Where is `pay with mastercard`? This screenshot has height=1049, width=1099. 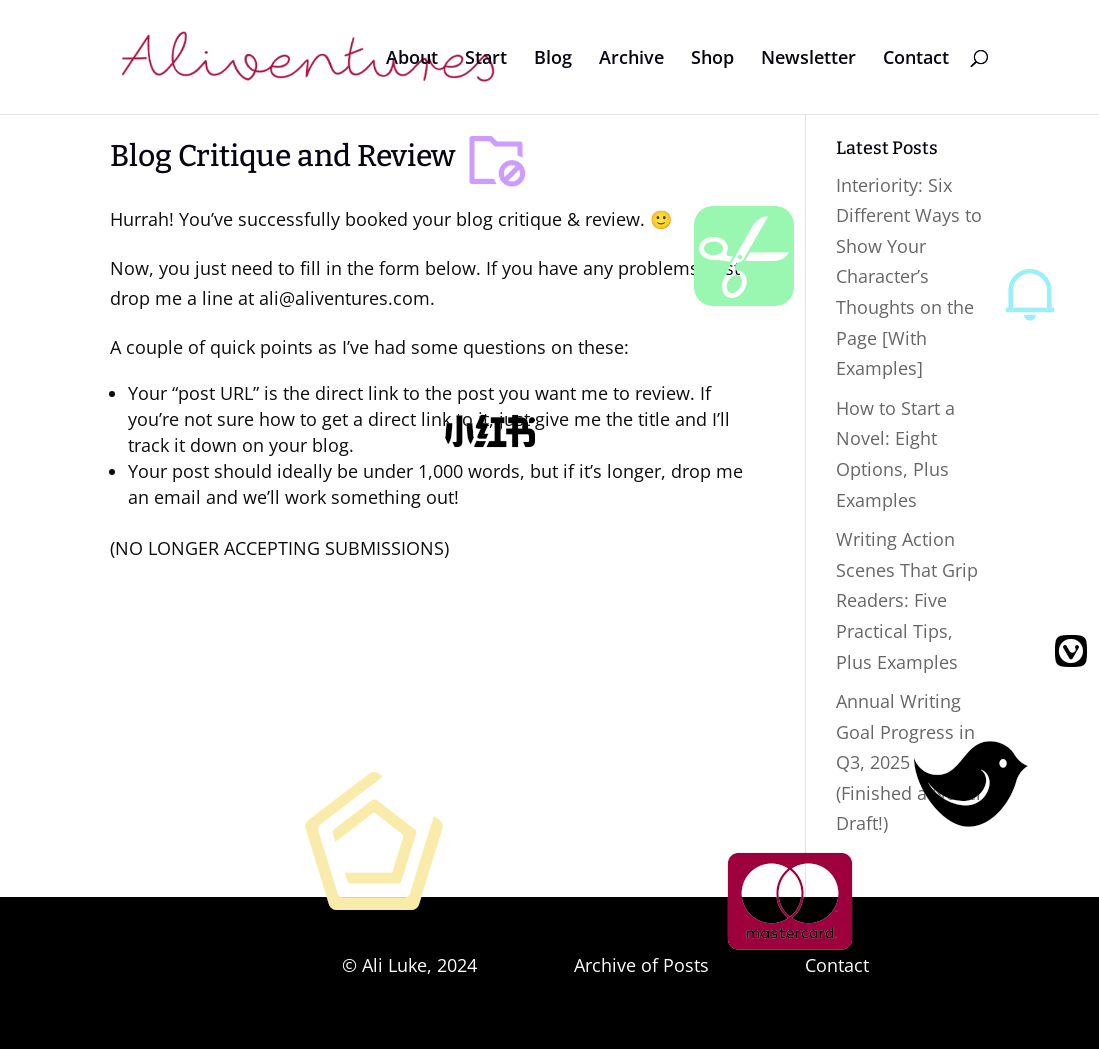 pay with mastercard is located at coordinates (790, 901).